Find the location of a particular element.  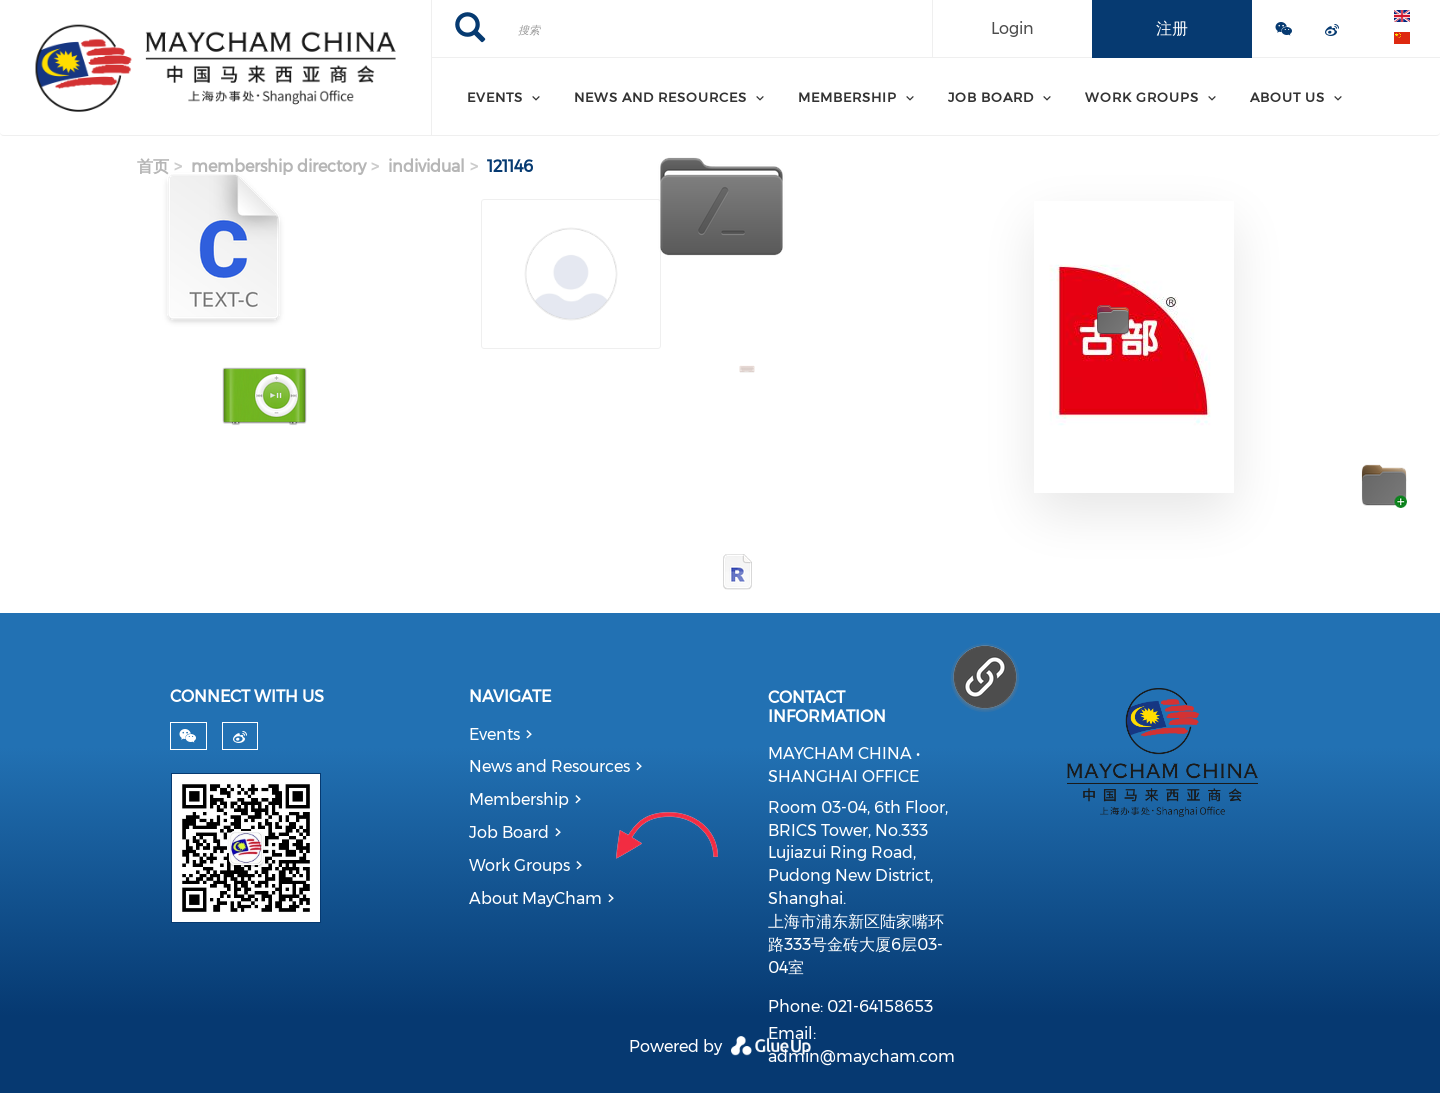

an R programming language source file is located at coordinates (737, 571).